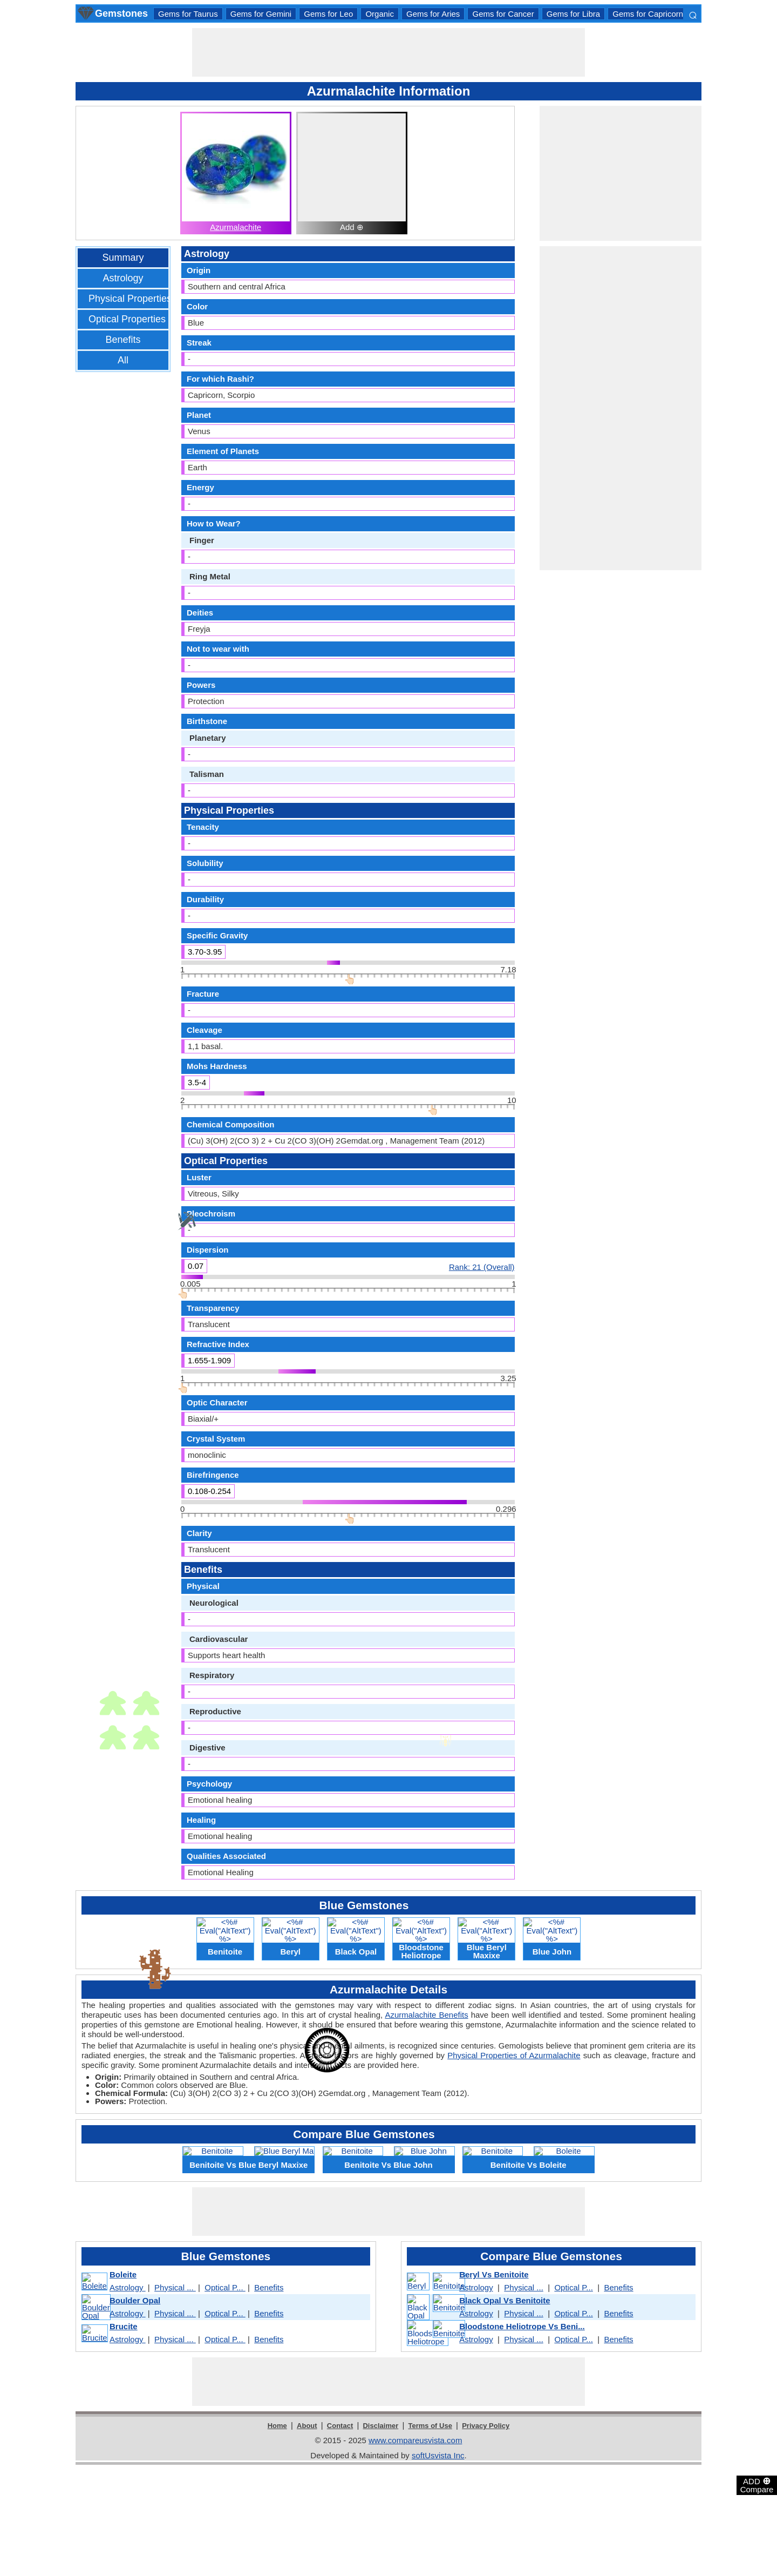 The height and width of the screenshot is (2576, 777). What do you see at coordinates (187, 1221) in the screenshot?
I see `access multi-tool or utility features` at bounding box center [187, 1221].